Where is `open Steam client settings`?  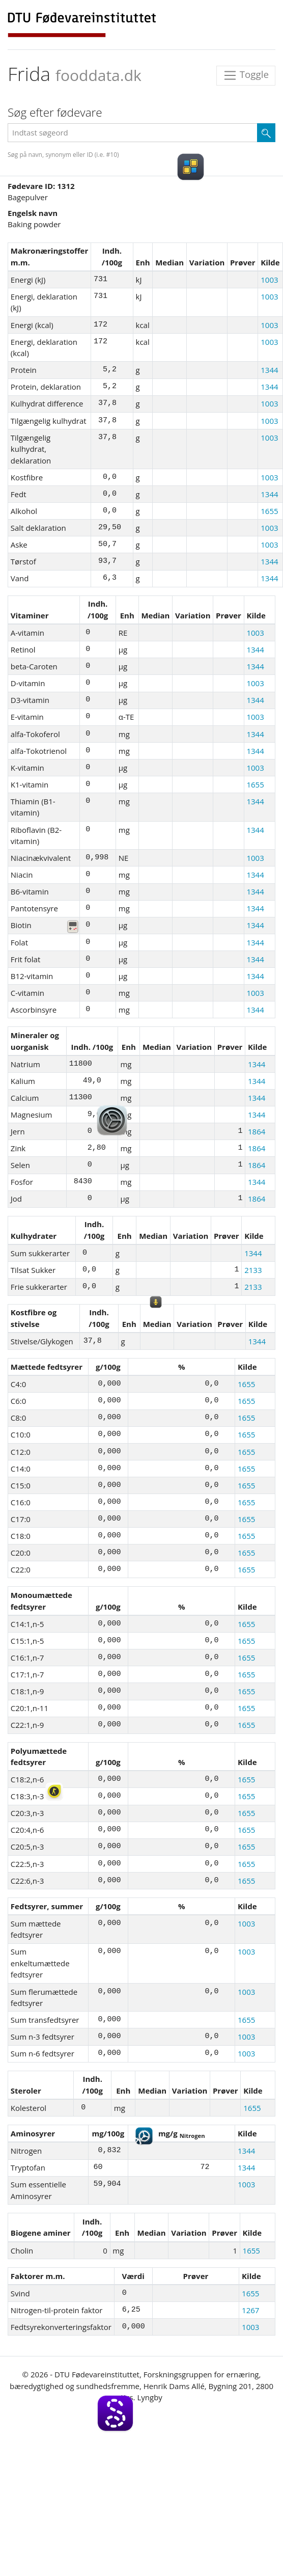 open Steam client settings is located at coordinates (144, 2136).